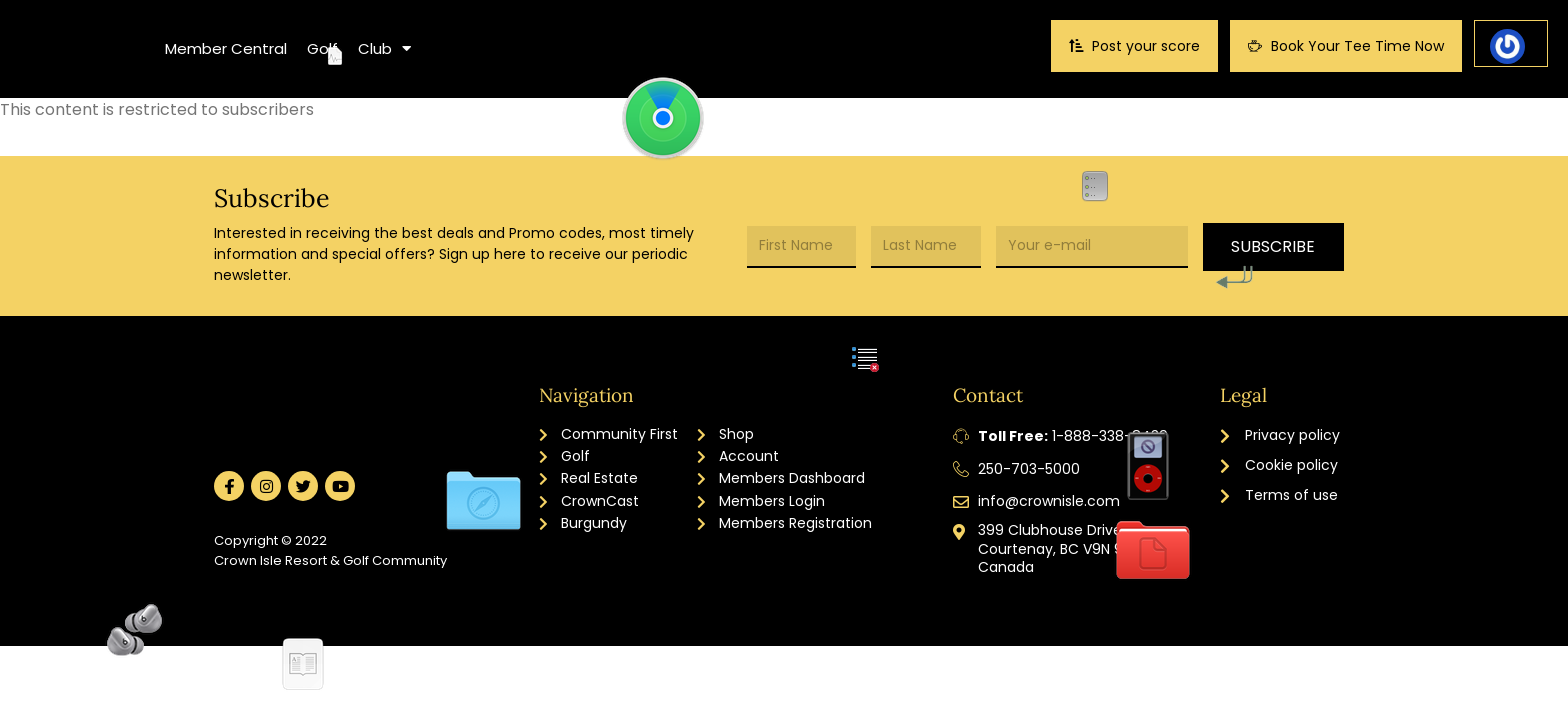 This screenshot has width=1568, height=720. I want to click on reply to all recipients of an email, so click(1233, 274).